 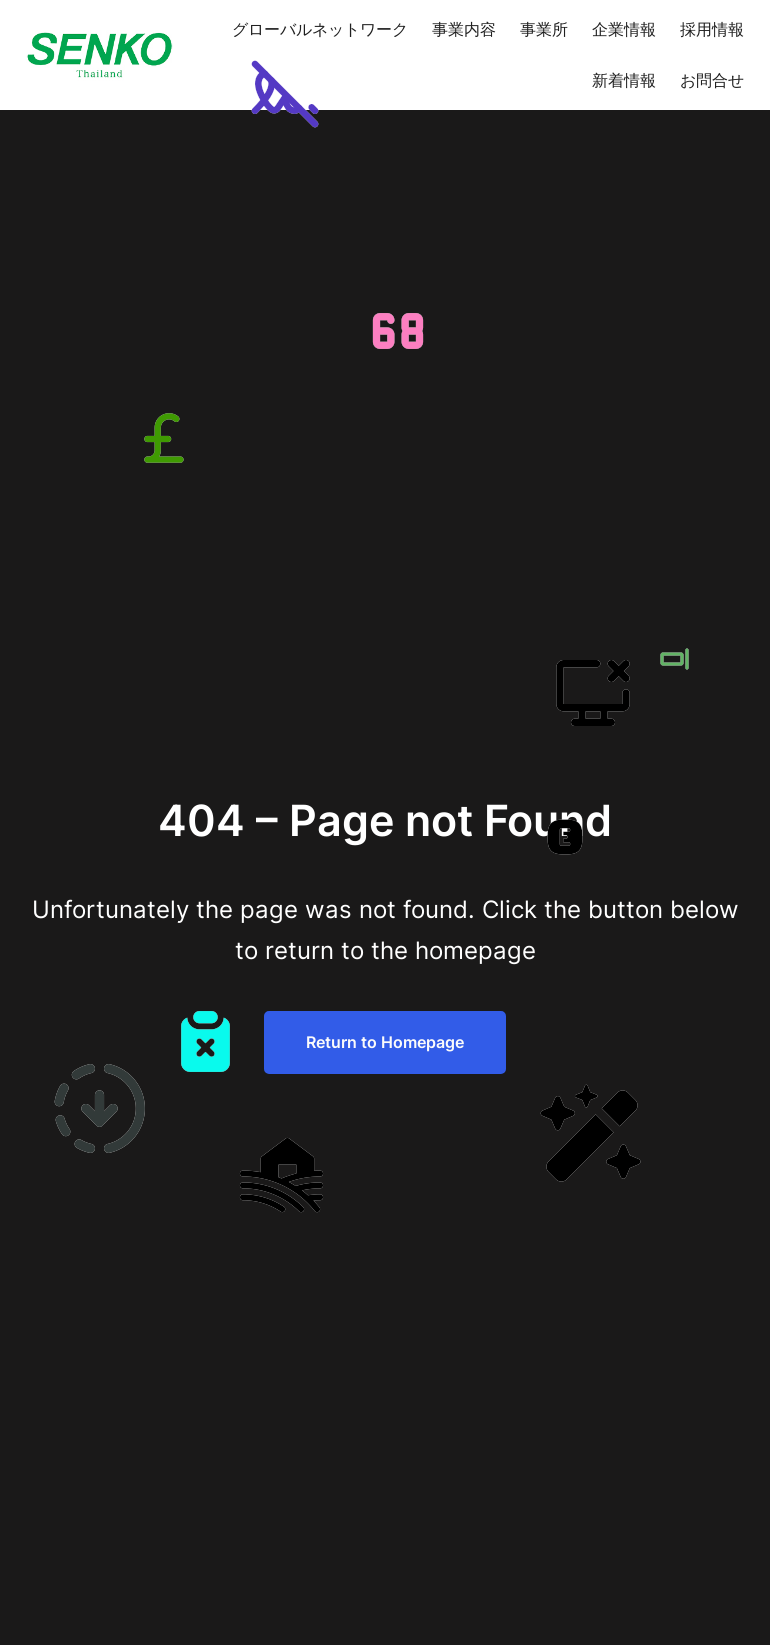 I want to click on access farm or agricultural features, so click(x=281, y=1176).